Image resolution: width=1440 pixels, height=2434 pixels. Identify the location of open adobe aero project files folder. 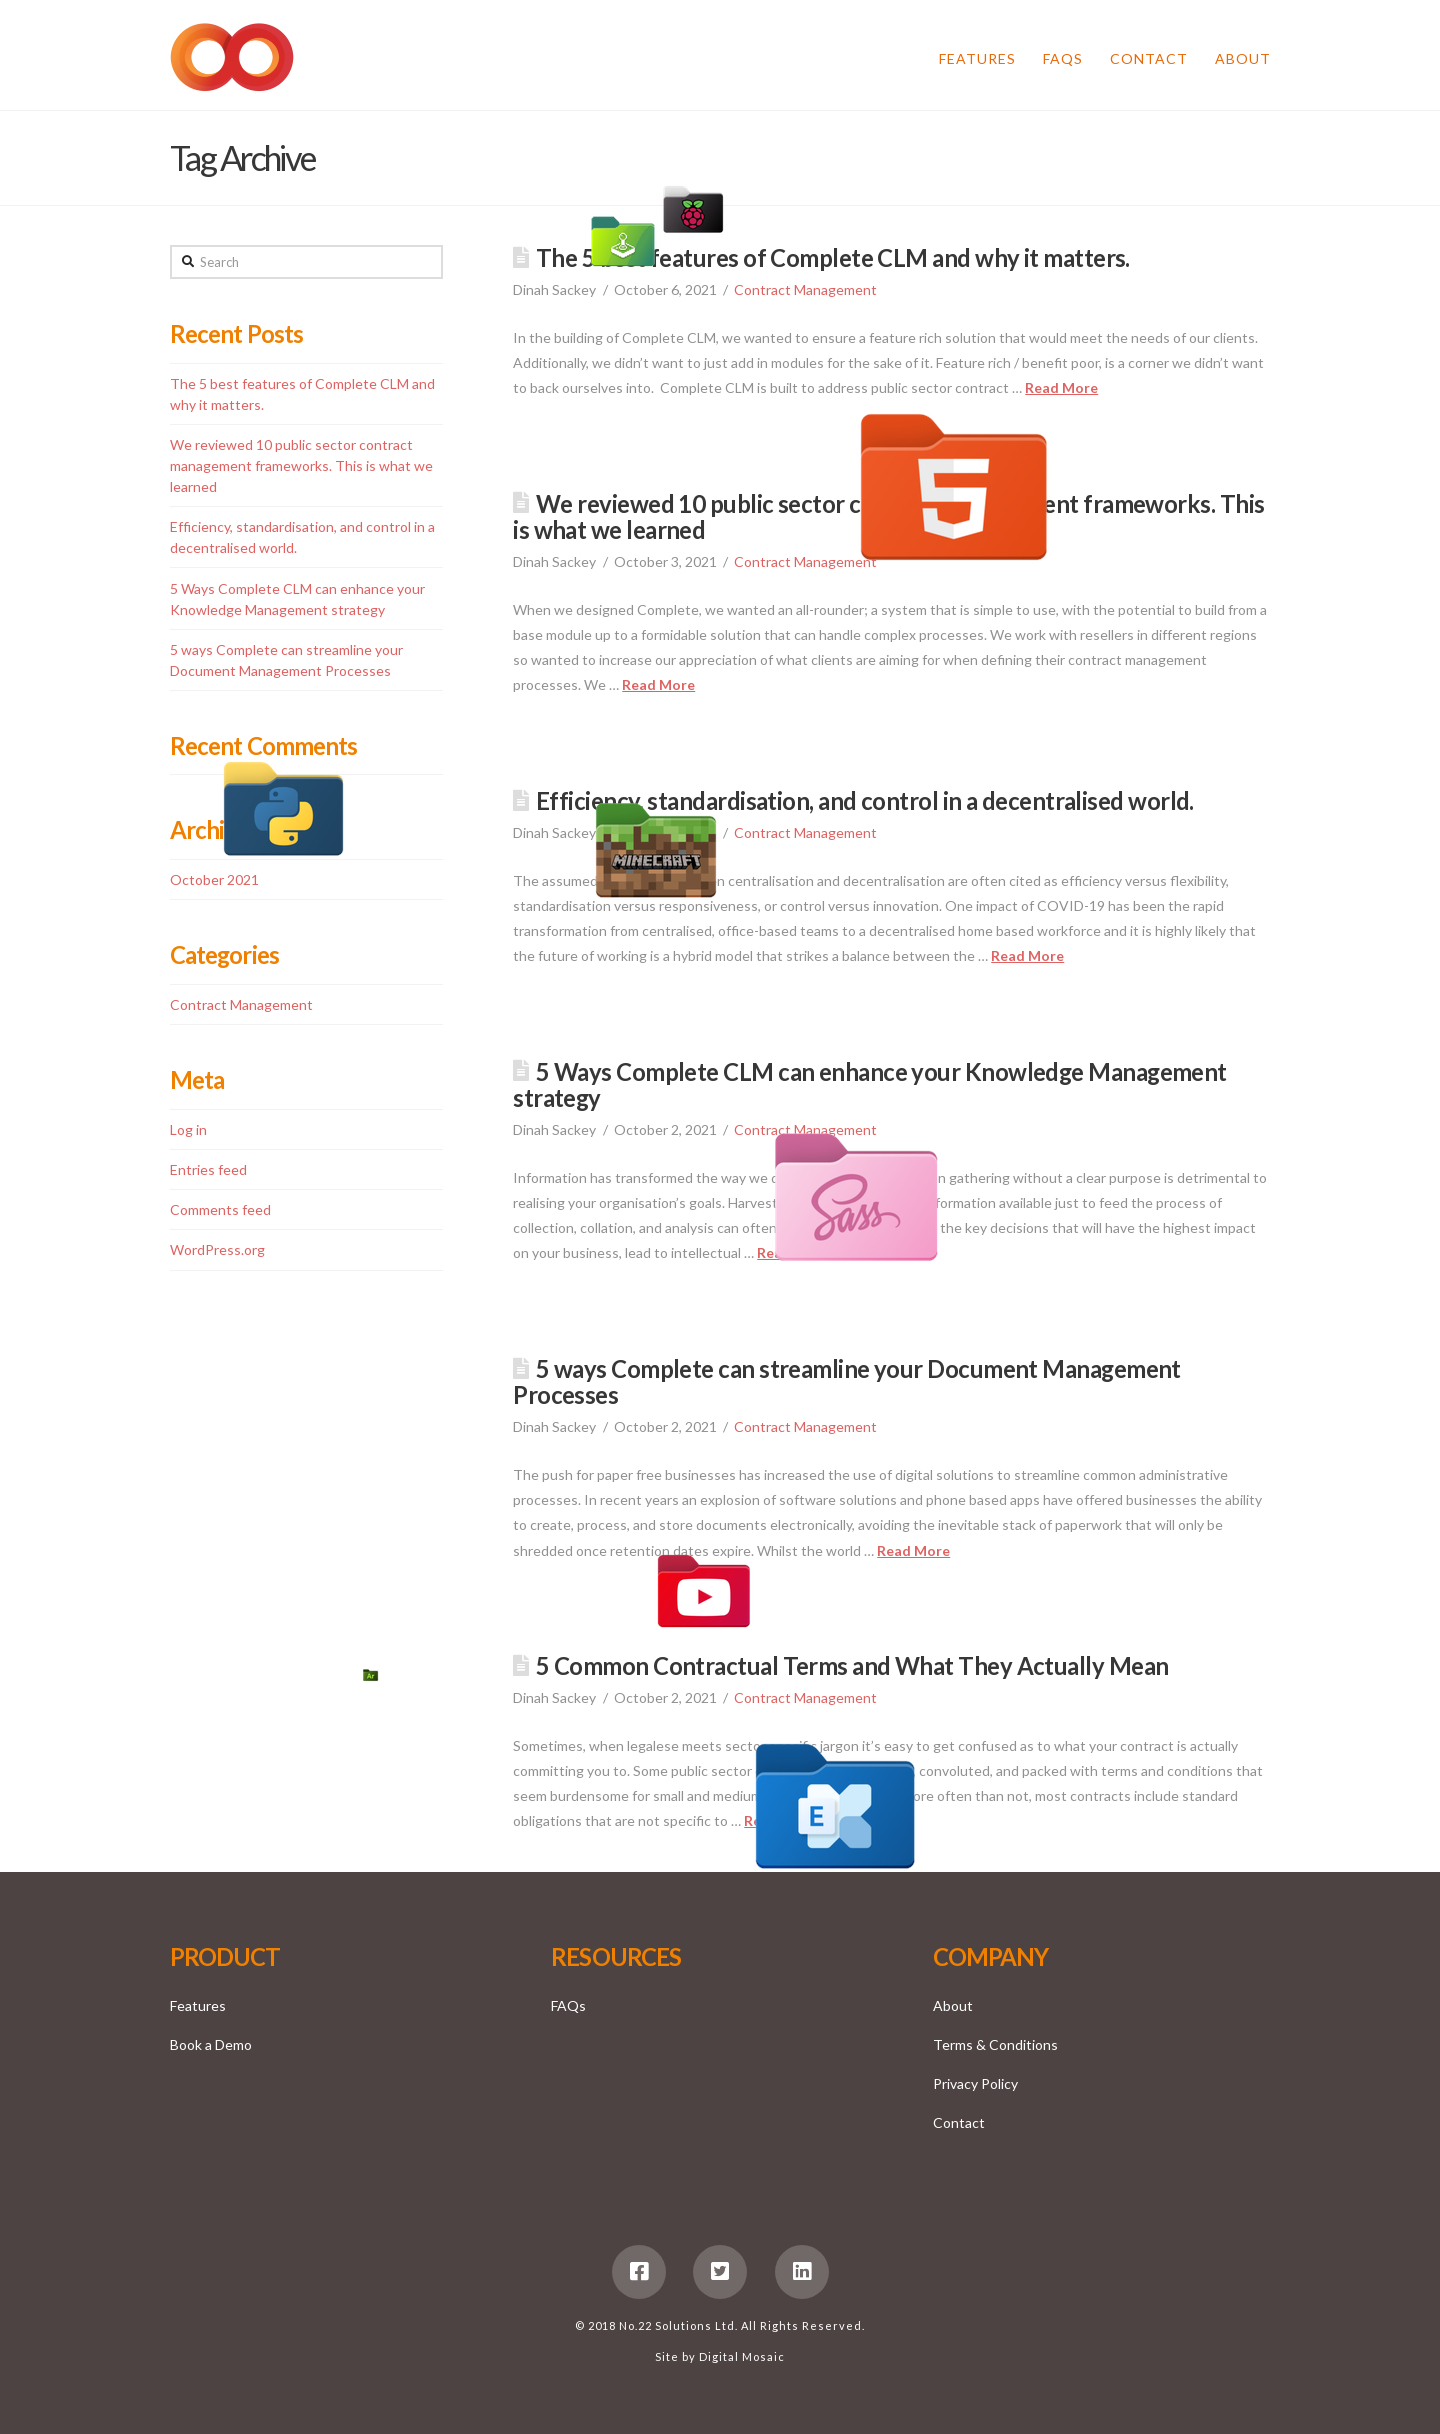
(370, 1675).